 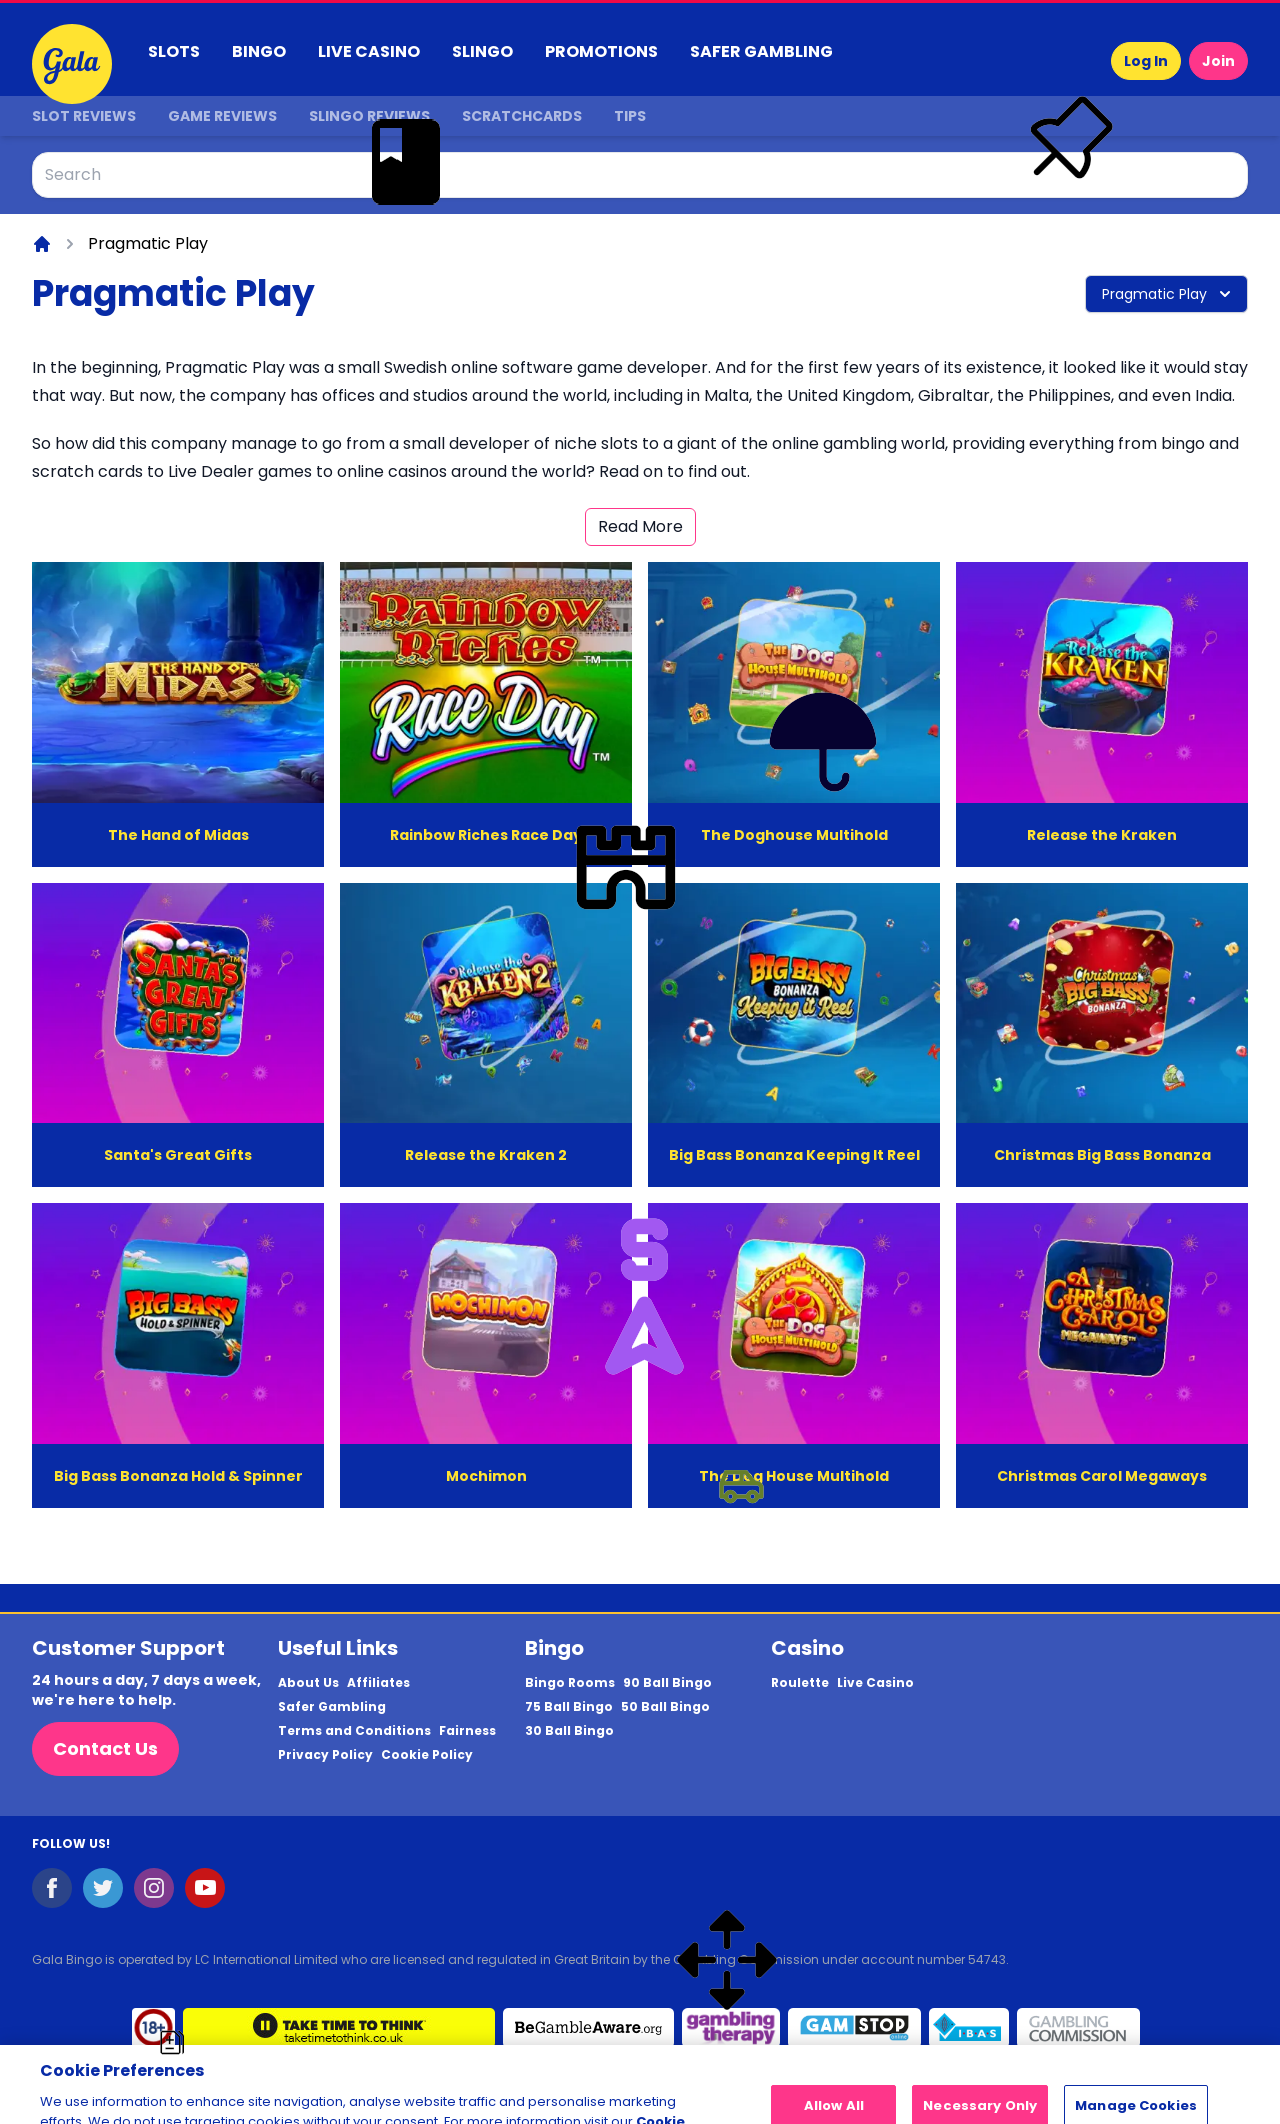 I want to click on expand content to fullscreen, so click(x=727, y=1960).